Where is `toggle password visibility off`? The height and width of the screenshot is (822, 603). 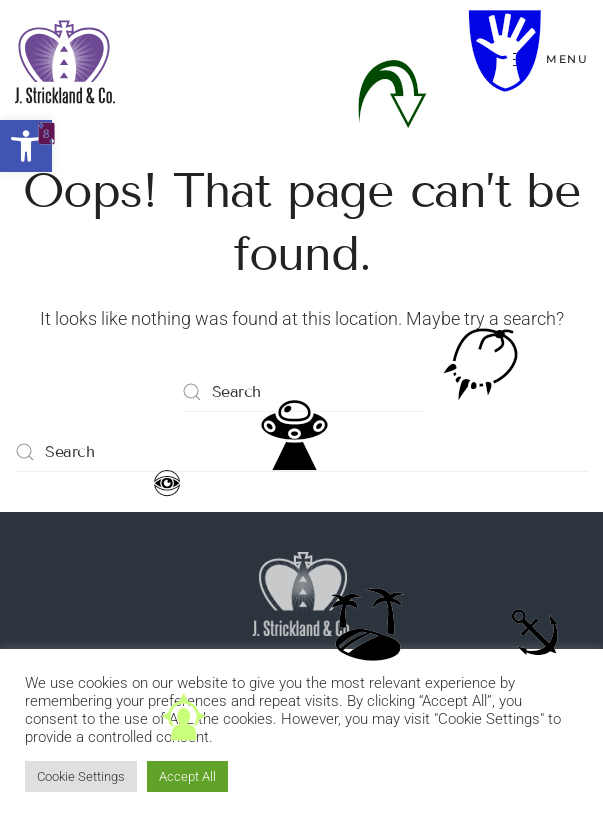 toggle password visibility off is located at coordinates (167, 483).